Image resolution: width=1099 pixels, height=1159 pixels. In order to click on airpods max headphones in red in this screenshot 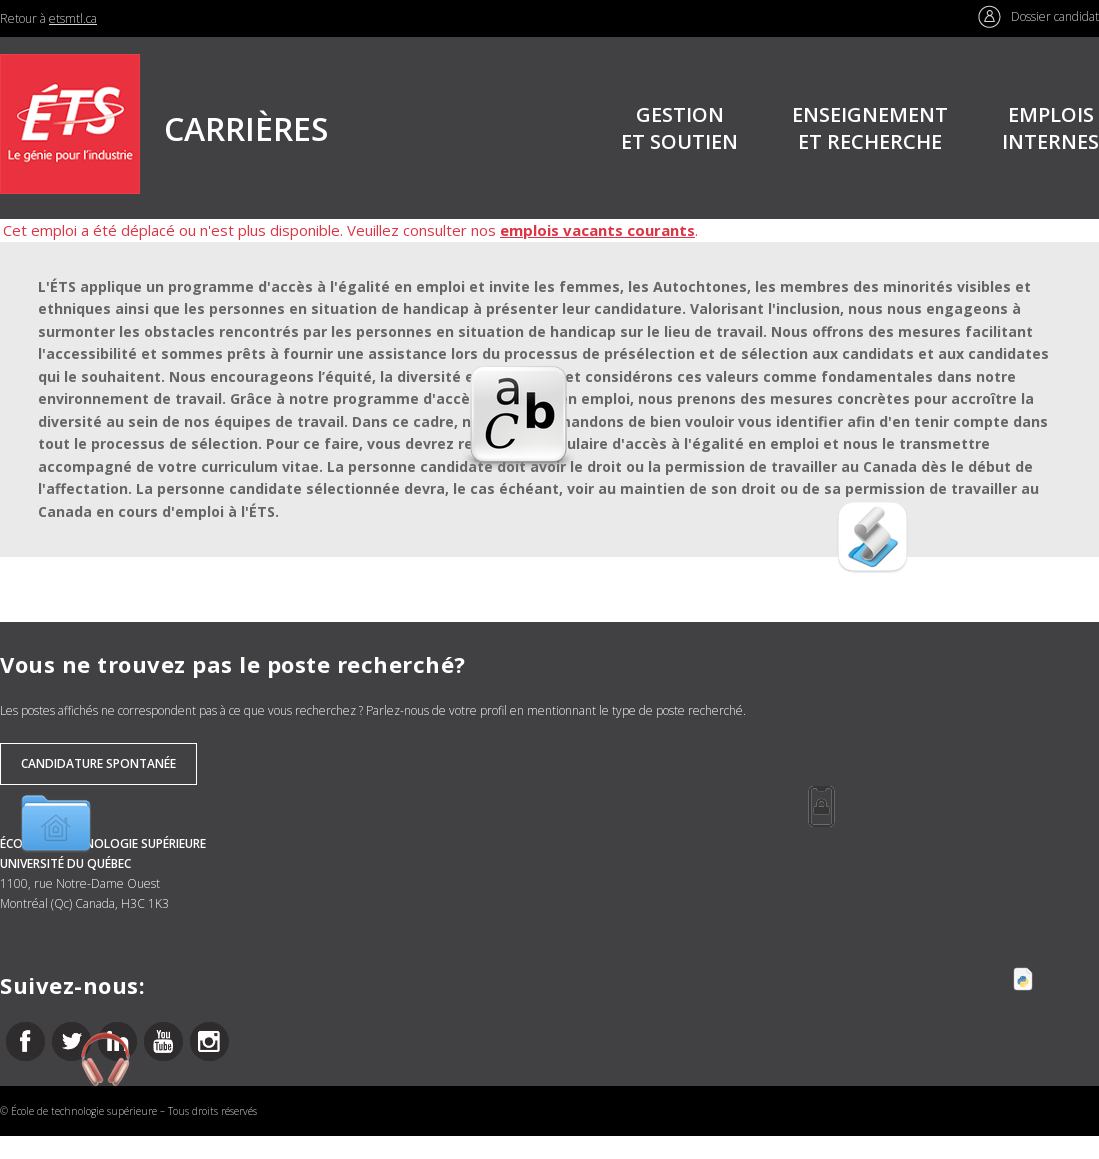, I will do `click(105, 1059)`.